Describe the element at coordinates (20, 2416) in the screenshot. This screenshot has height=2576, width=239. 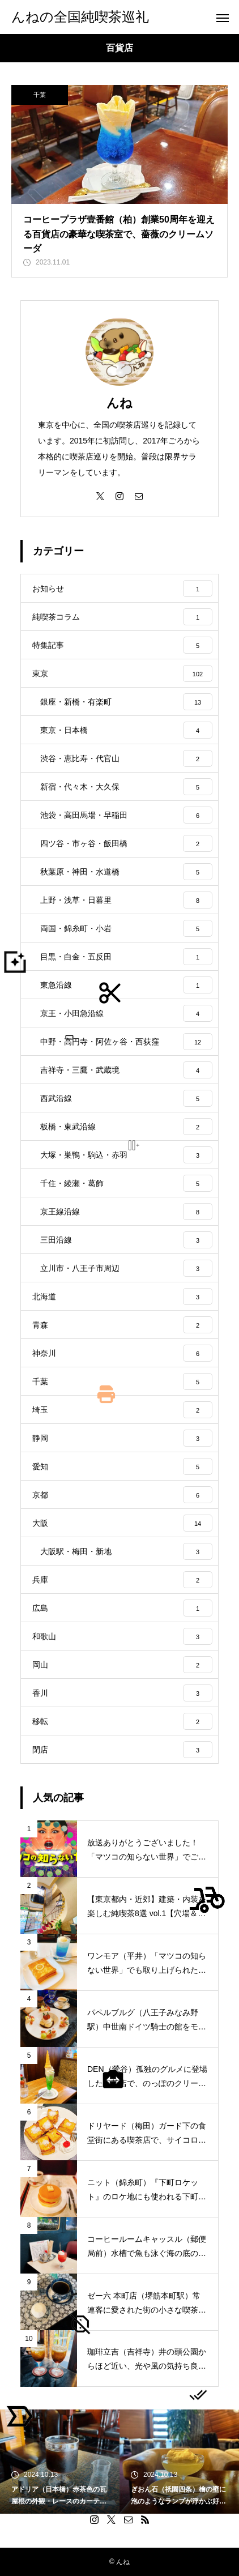
I see `mark message as important` at that location.